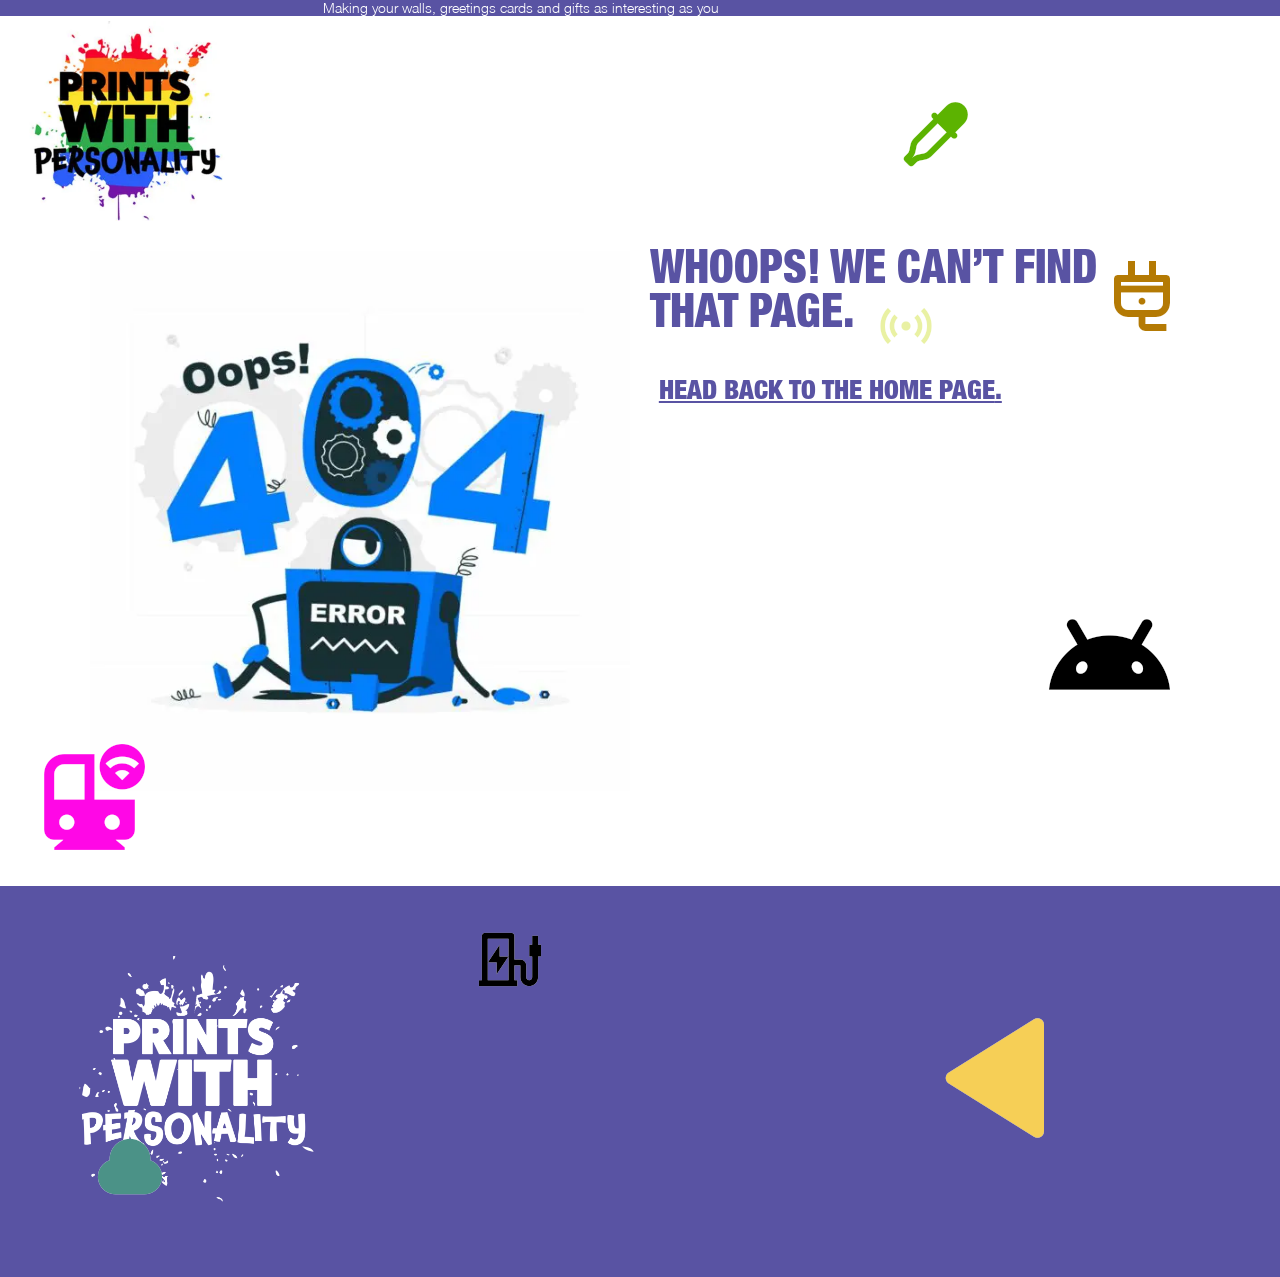 This screenshot has height=1277, width=1280. I want to click on find nearby EV charging stations, so click(508, 959).